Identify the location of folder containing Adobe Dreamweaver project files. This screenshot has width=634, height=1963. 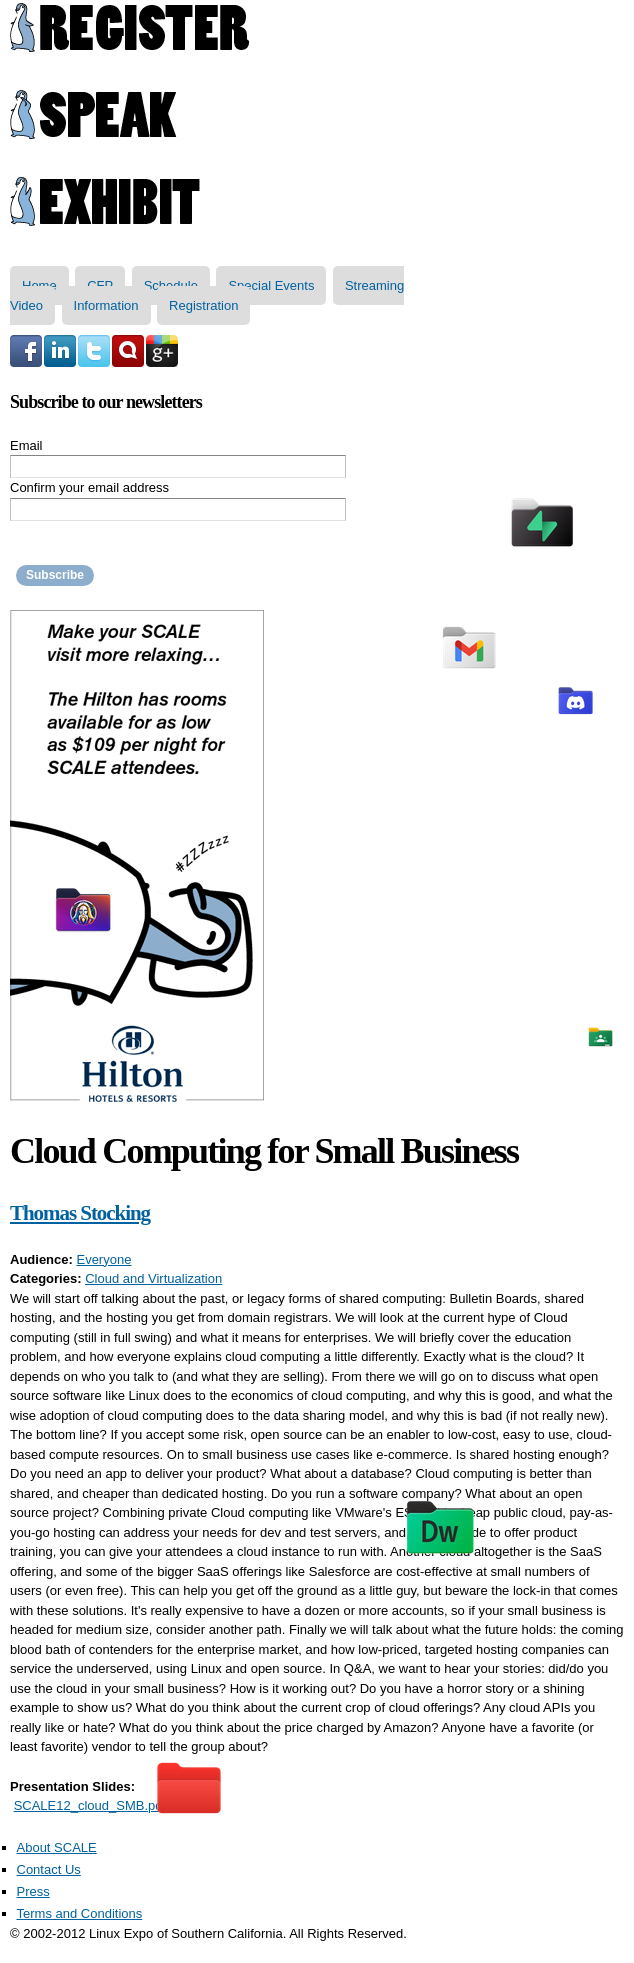
(440, 1529).